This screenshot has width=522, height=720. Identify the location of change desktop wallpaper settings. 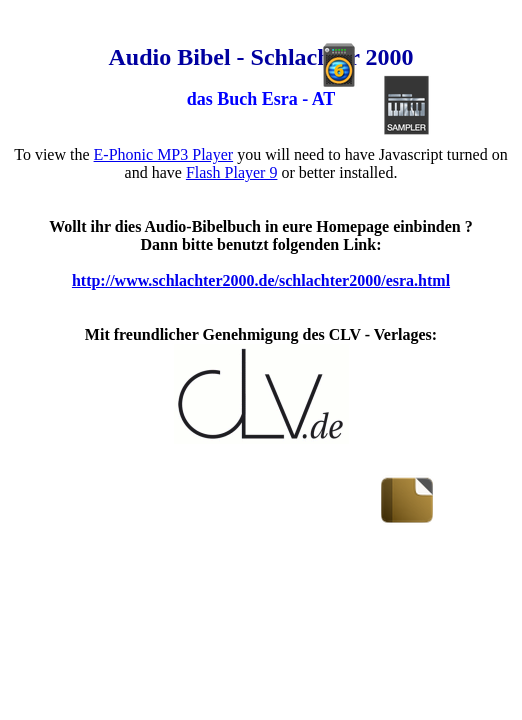
(407, 499).